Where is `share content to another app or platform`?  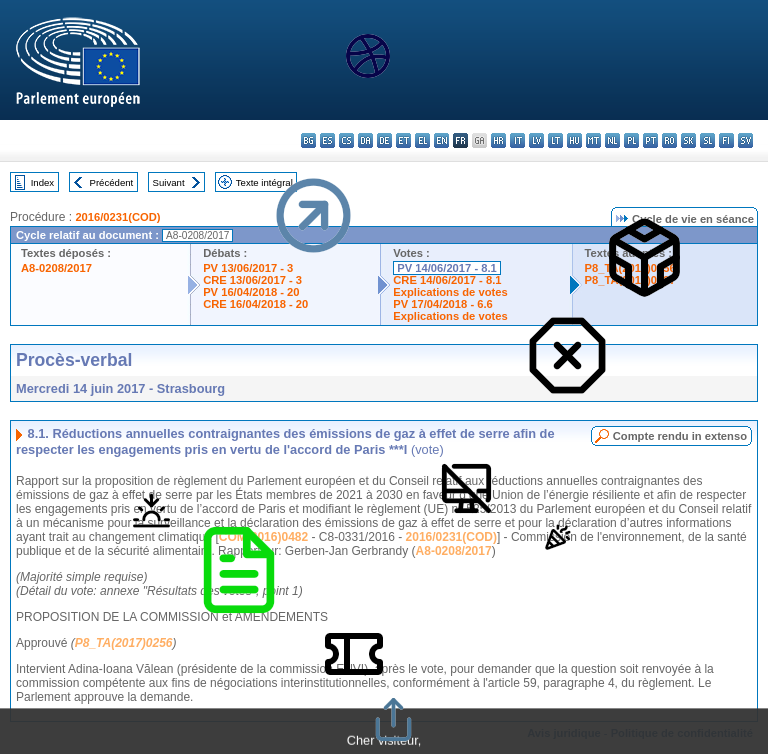 share content to another app or platform is located at coordinates (393, 719).